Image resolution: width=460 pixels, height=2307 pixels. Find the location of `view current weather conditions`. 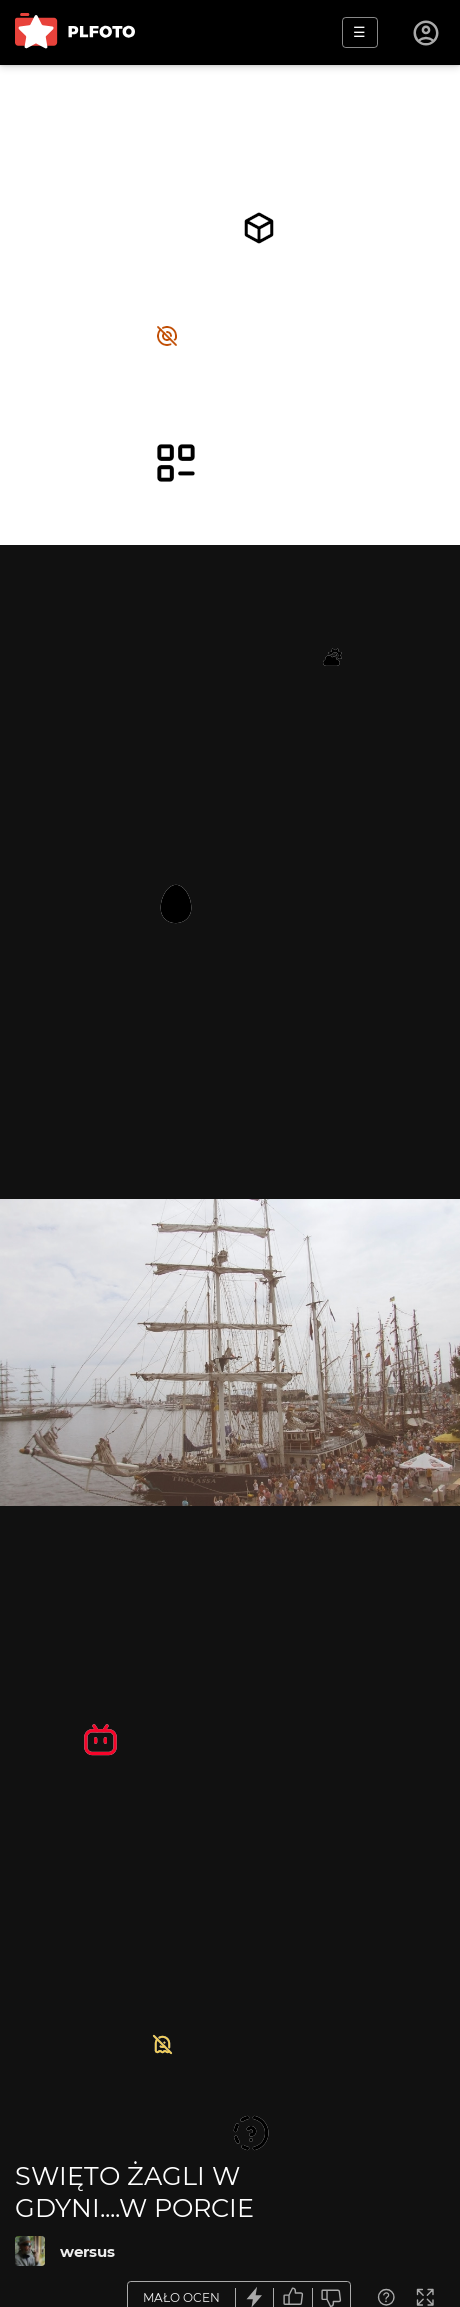

view current weather conditions is located at coordinates (332, 657).